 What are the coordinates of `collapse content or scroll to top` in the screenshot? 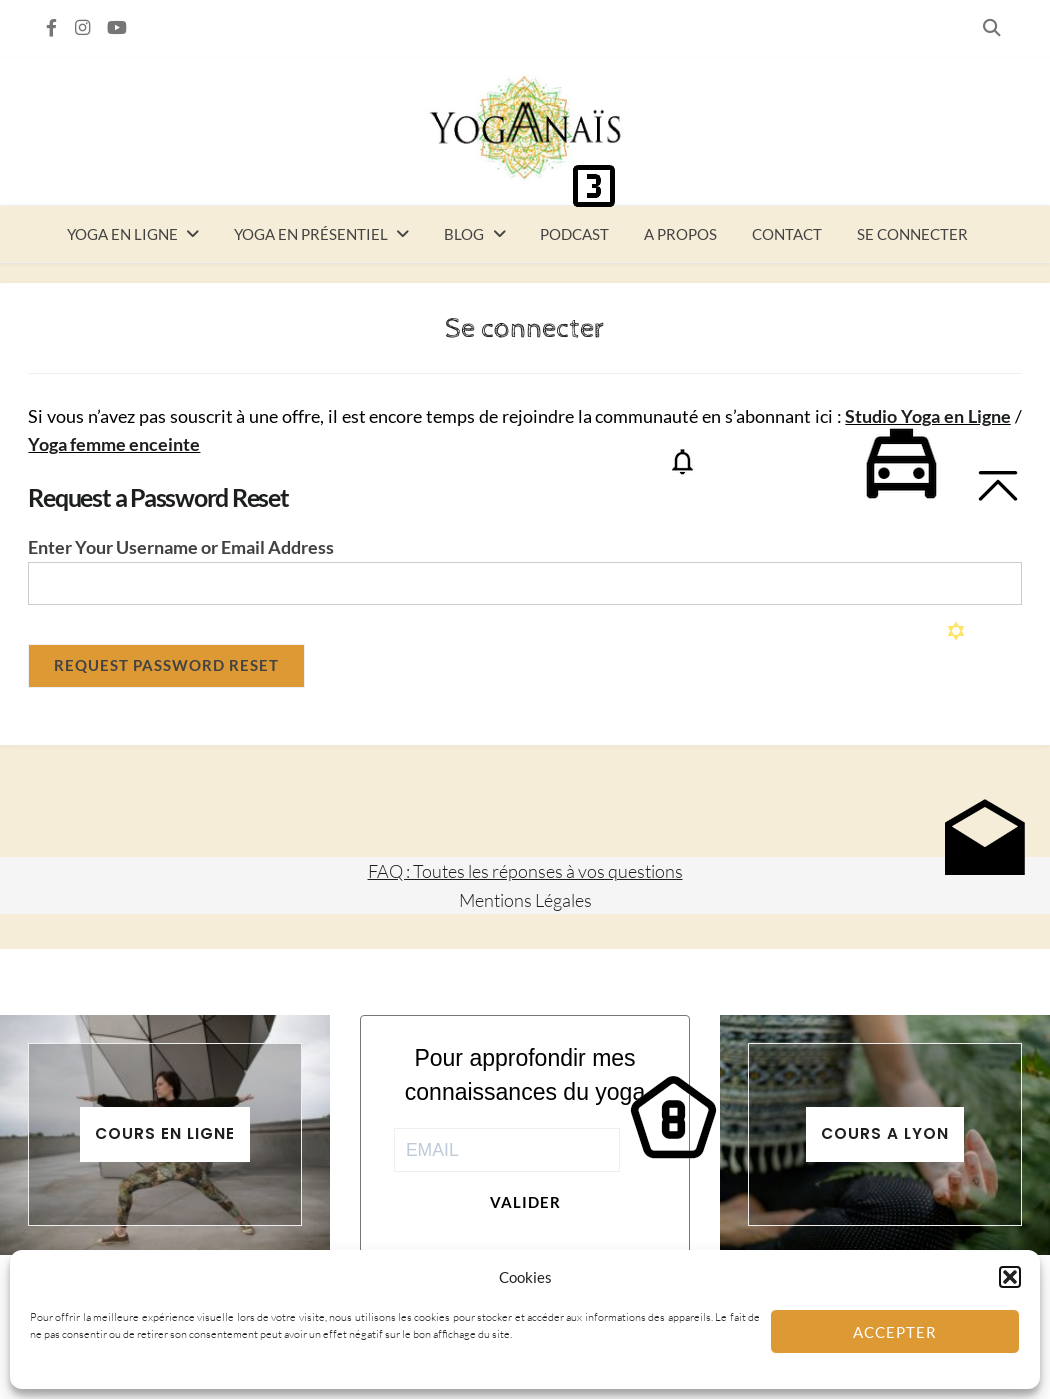 It's located at (998, 485).